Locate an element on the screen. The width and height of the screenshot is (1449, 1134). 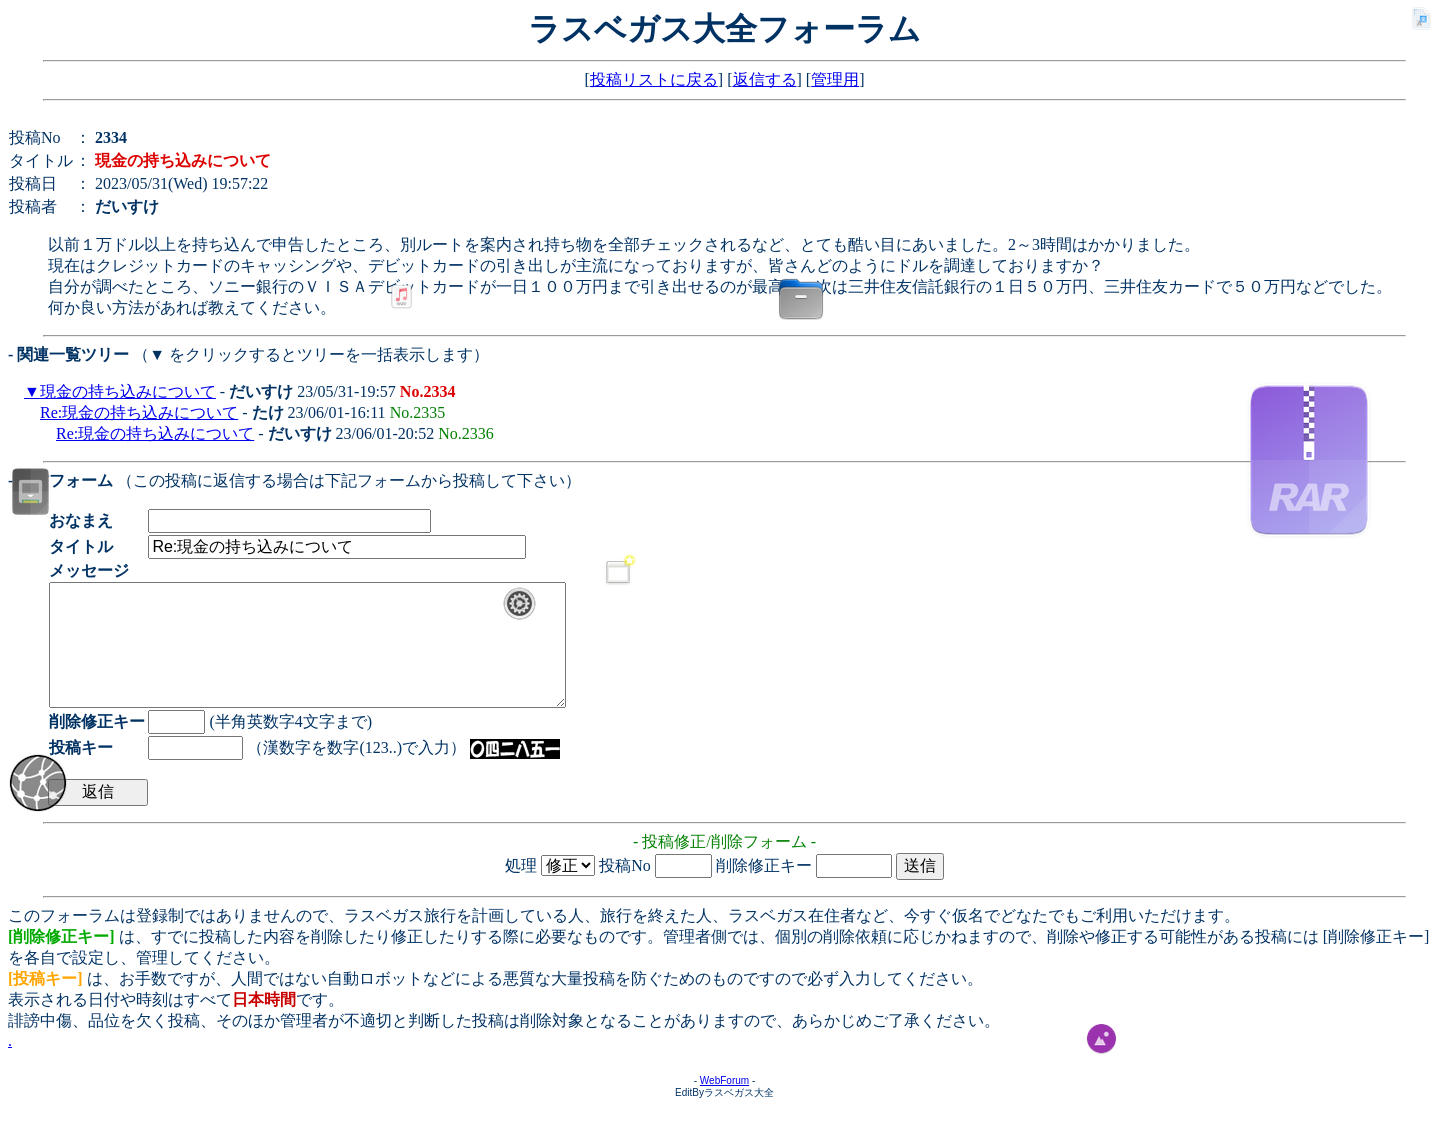
access network locations in the sidebar is located at coordinates (38, 783).